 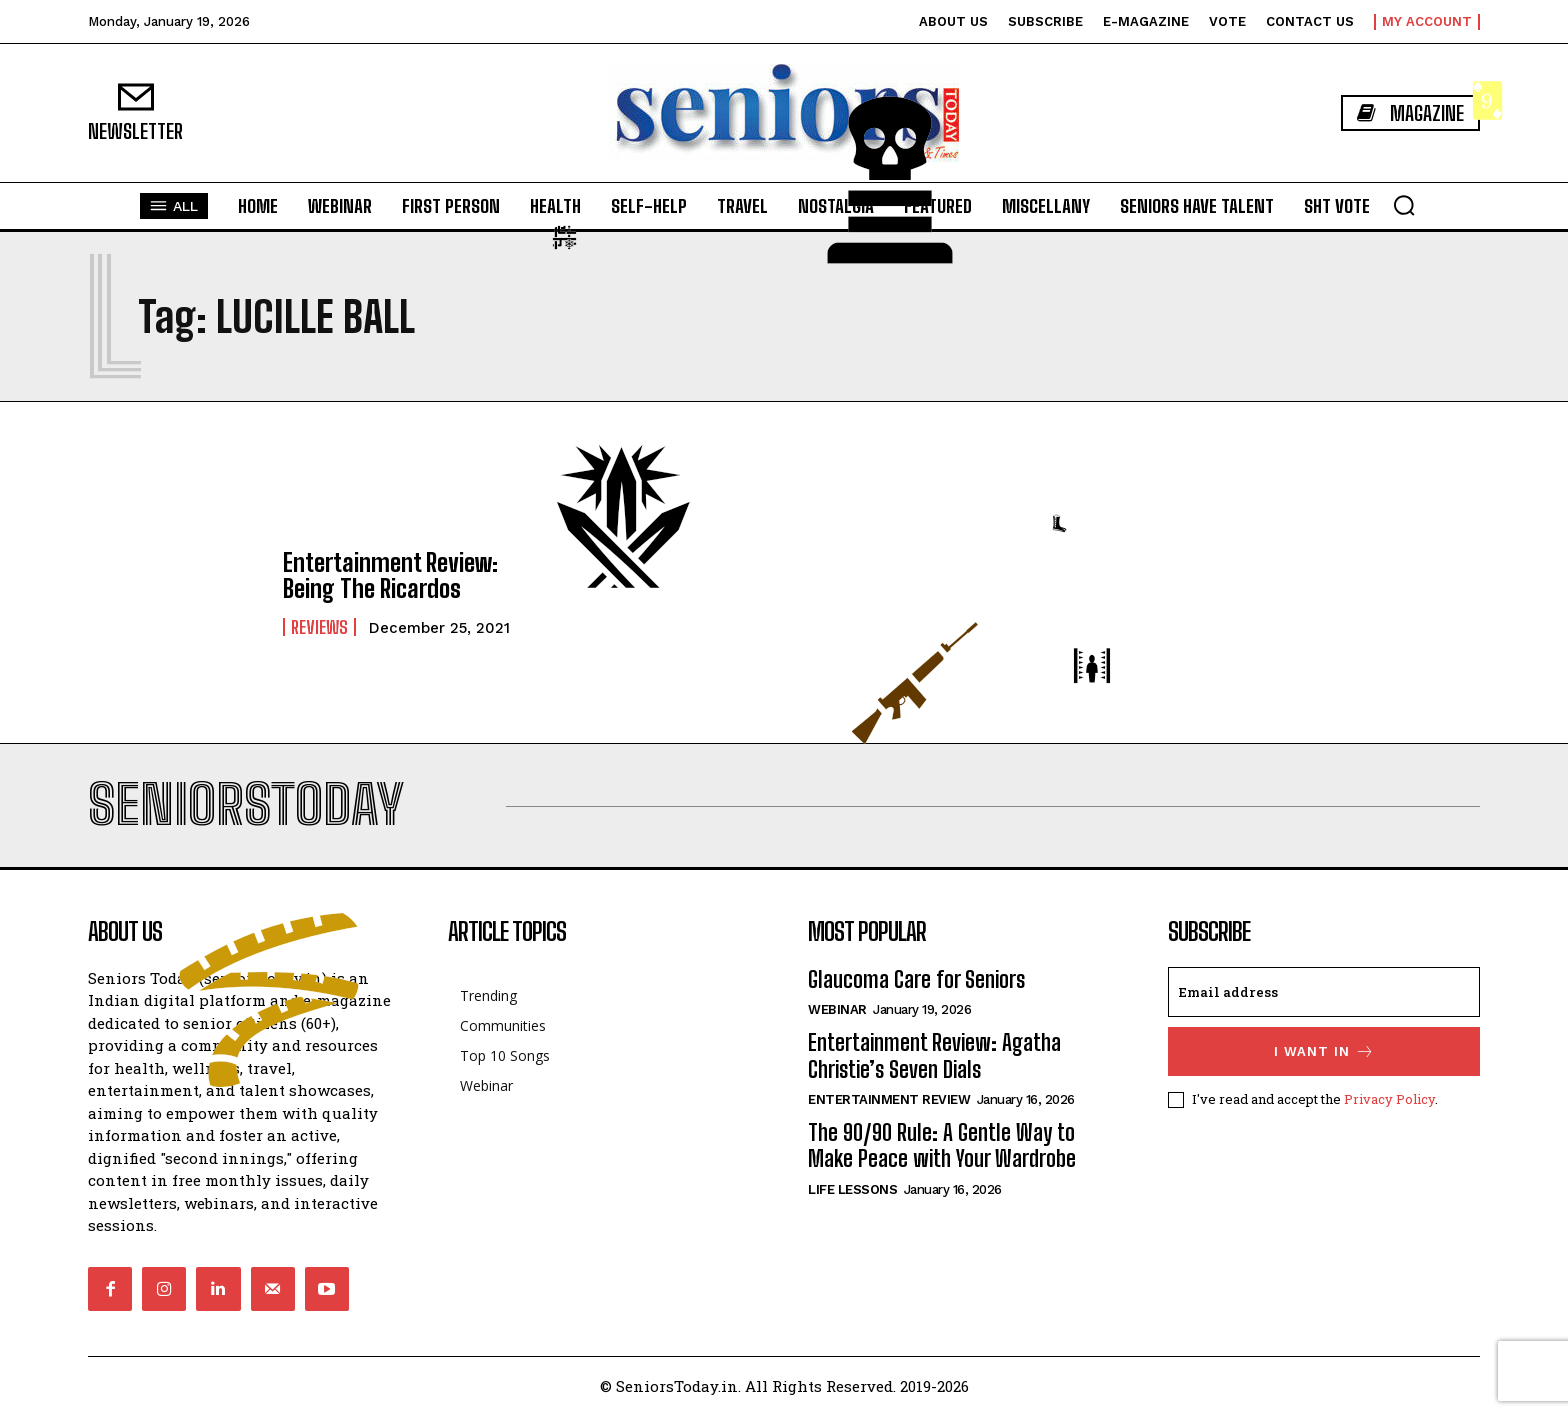 What do you see at coordinates (623, 516) in the screenshot?
I see `activate team unity or group attack ability` at bounding box center [623, 516].